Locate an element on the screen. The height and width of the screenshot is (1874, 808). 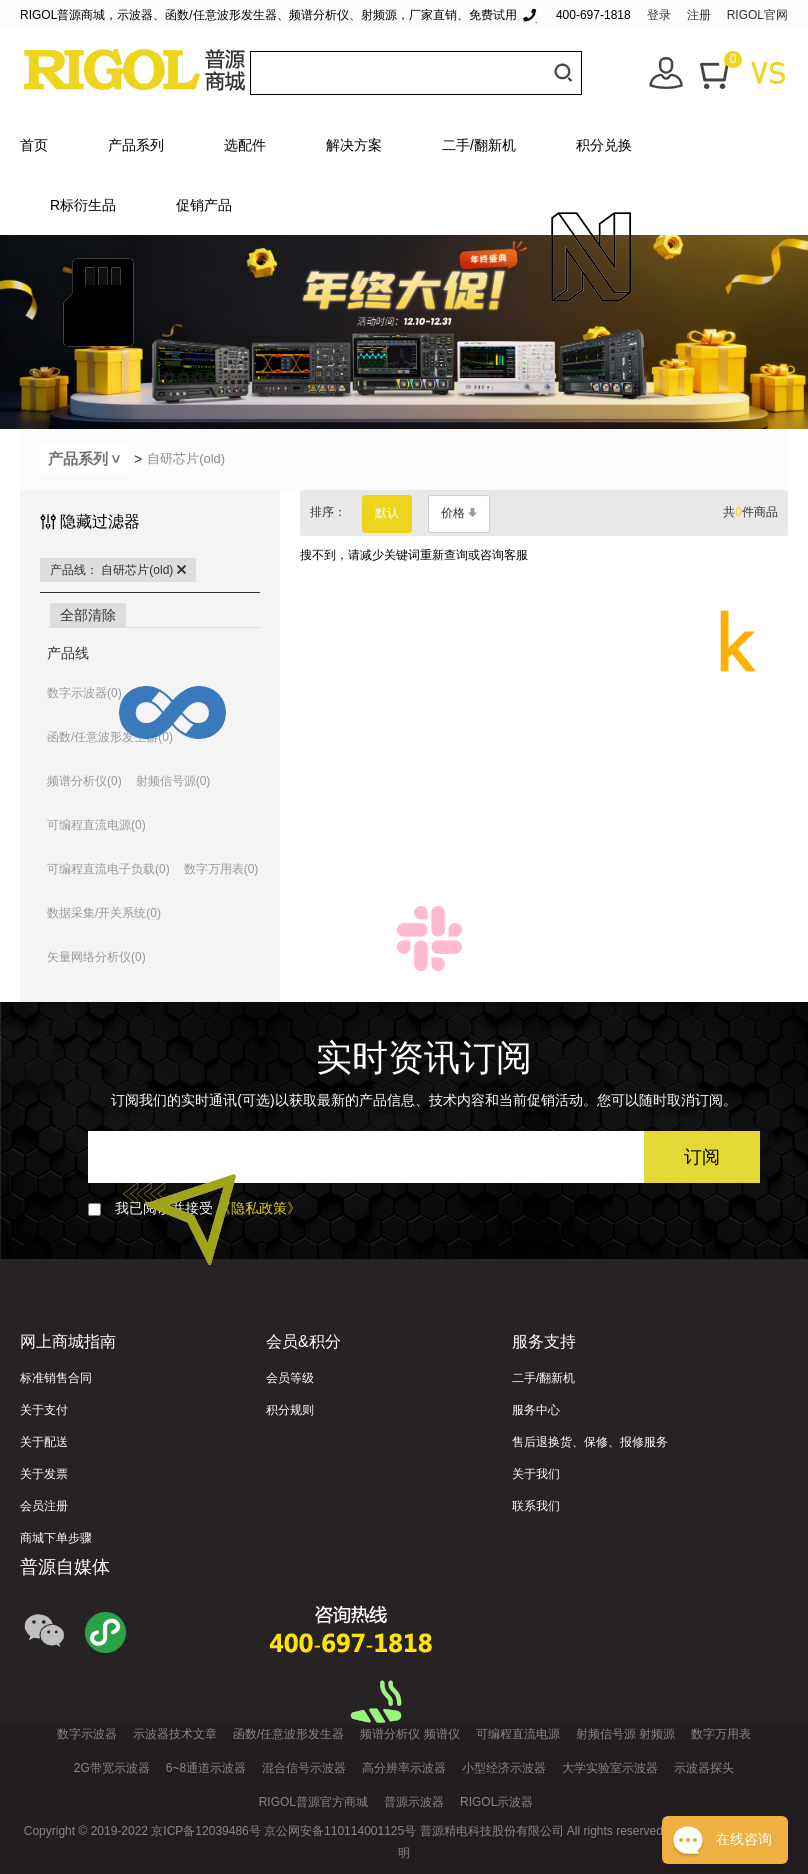
send a message is located at coordinates (192, 1218).